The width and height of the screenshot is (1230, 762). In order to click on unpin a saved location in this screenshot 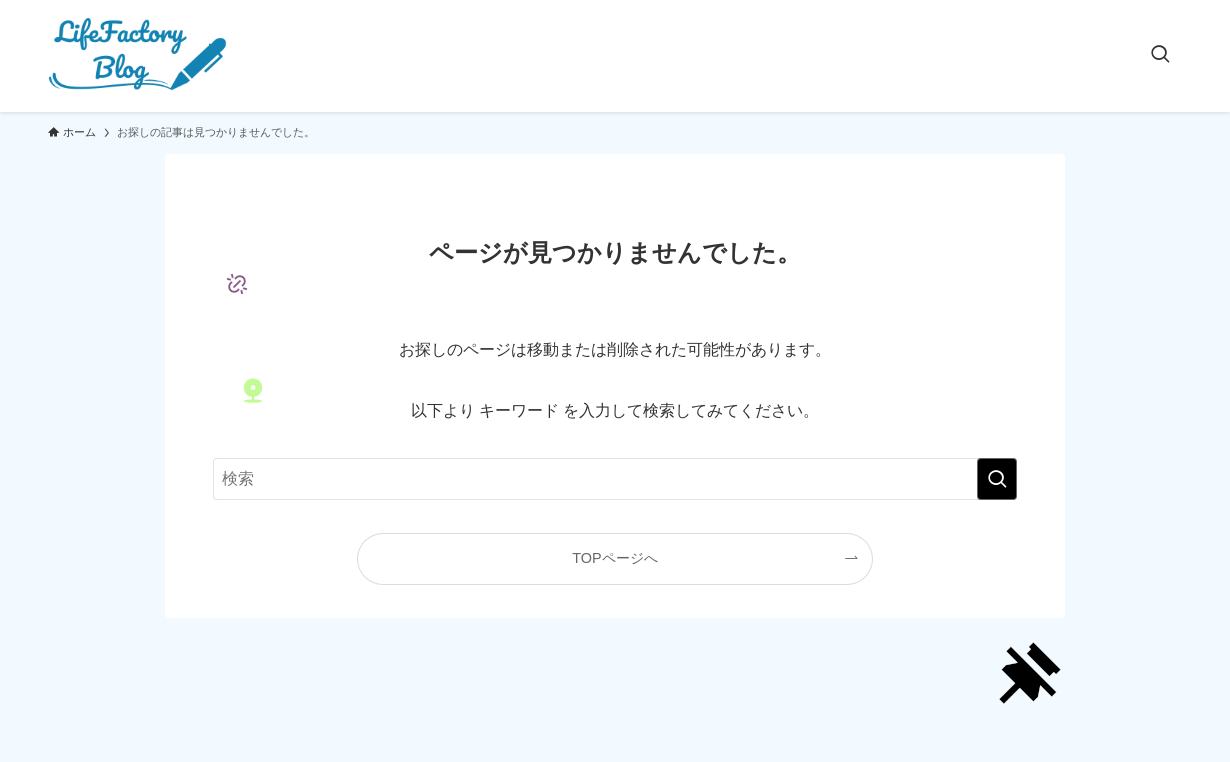, I will do `click(1027, 675)`.